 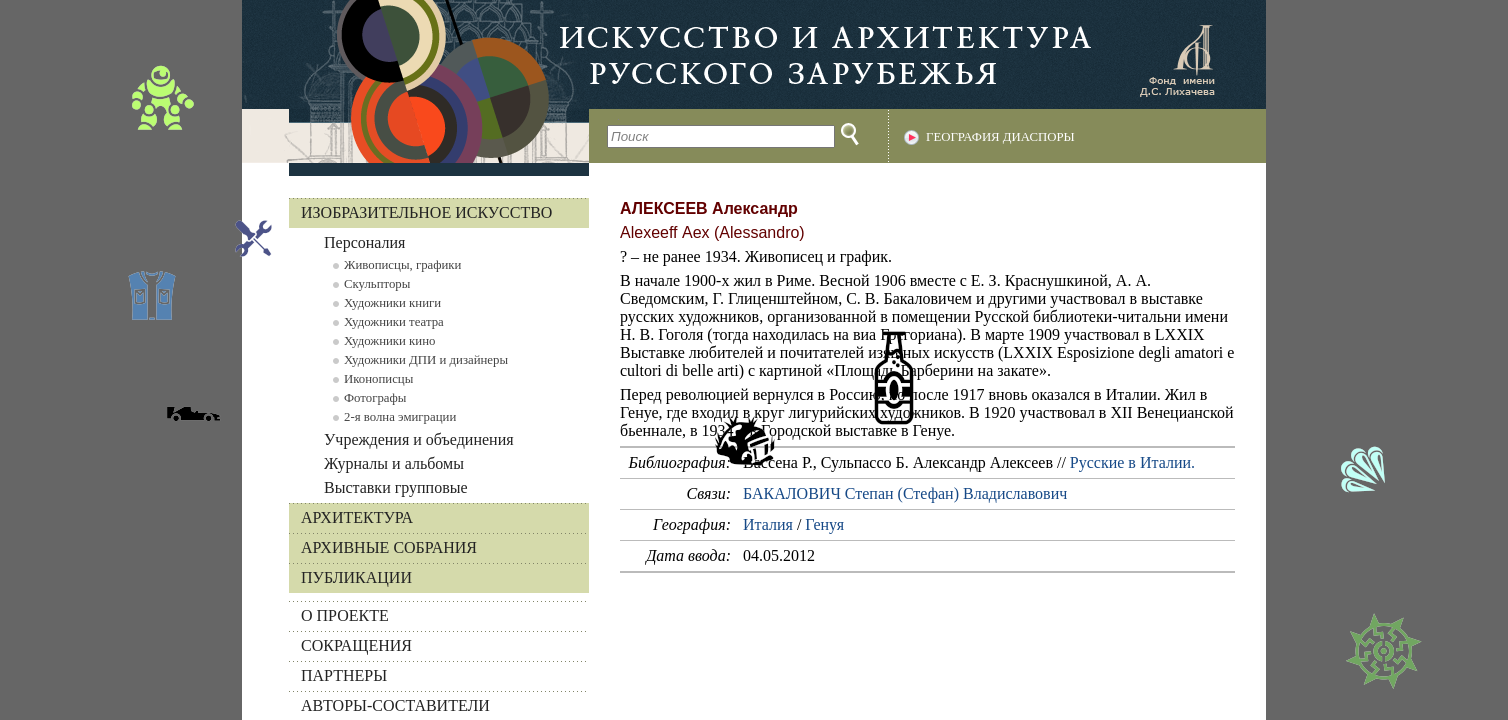 What do you see at coordinates (253, 238) in the screenshot?
I see `access settings or configuration options` at bounding box center [253, 238].